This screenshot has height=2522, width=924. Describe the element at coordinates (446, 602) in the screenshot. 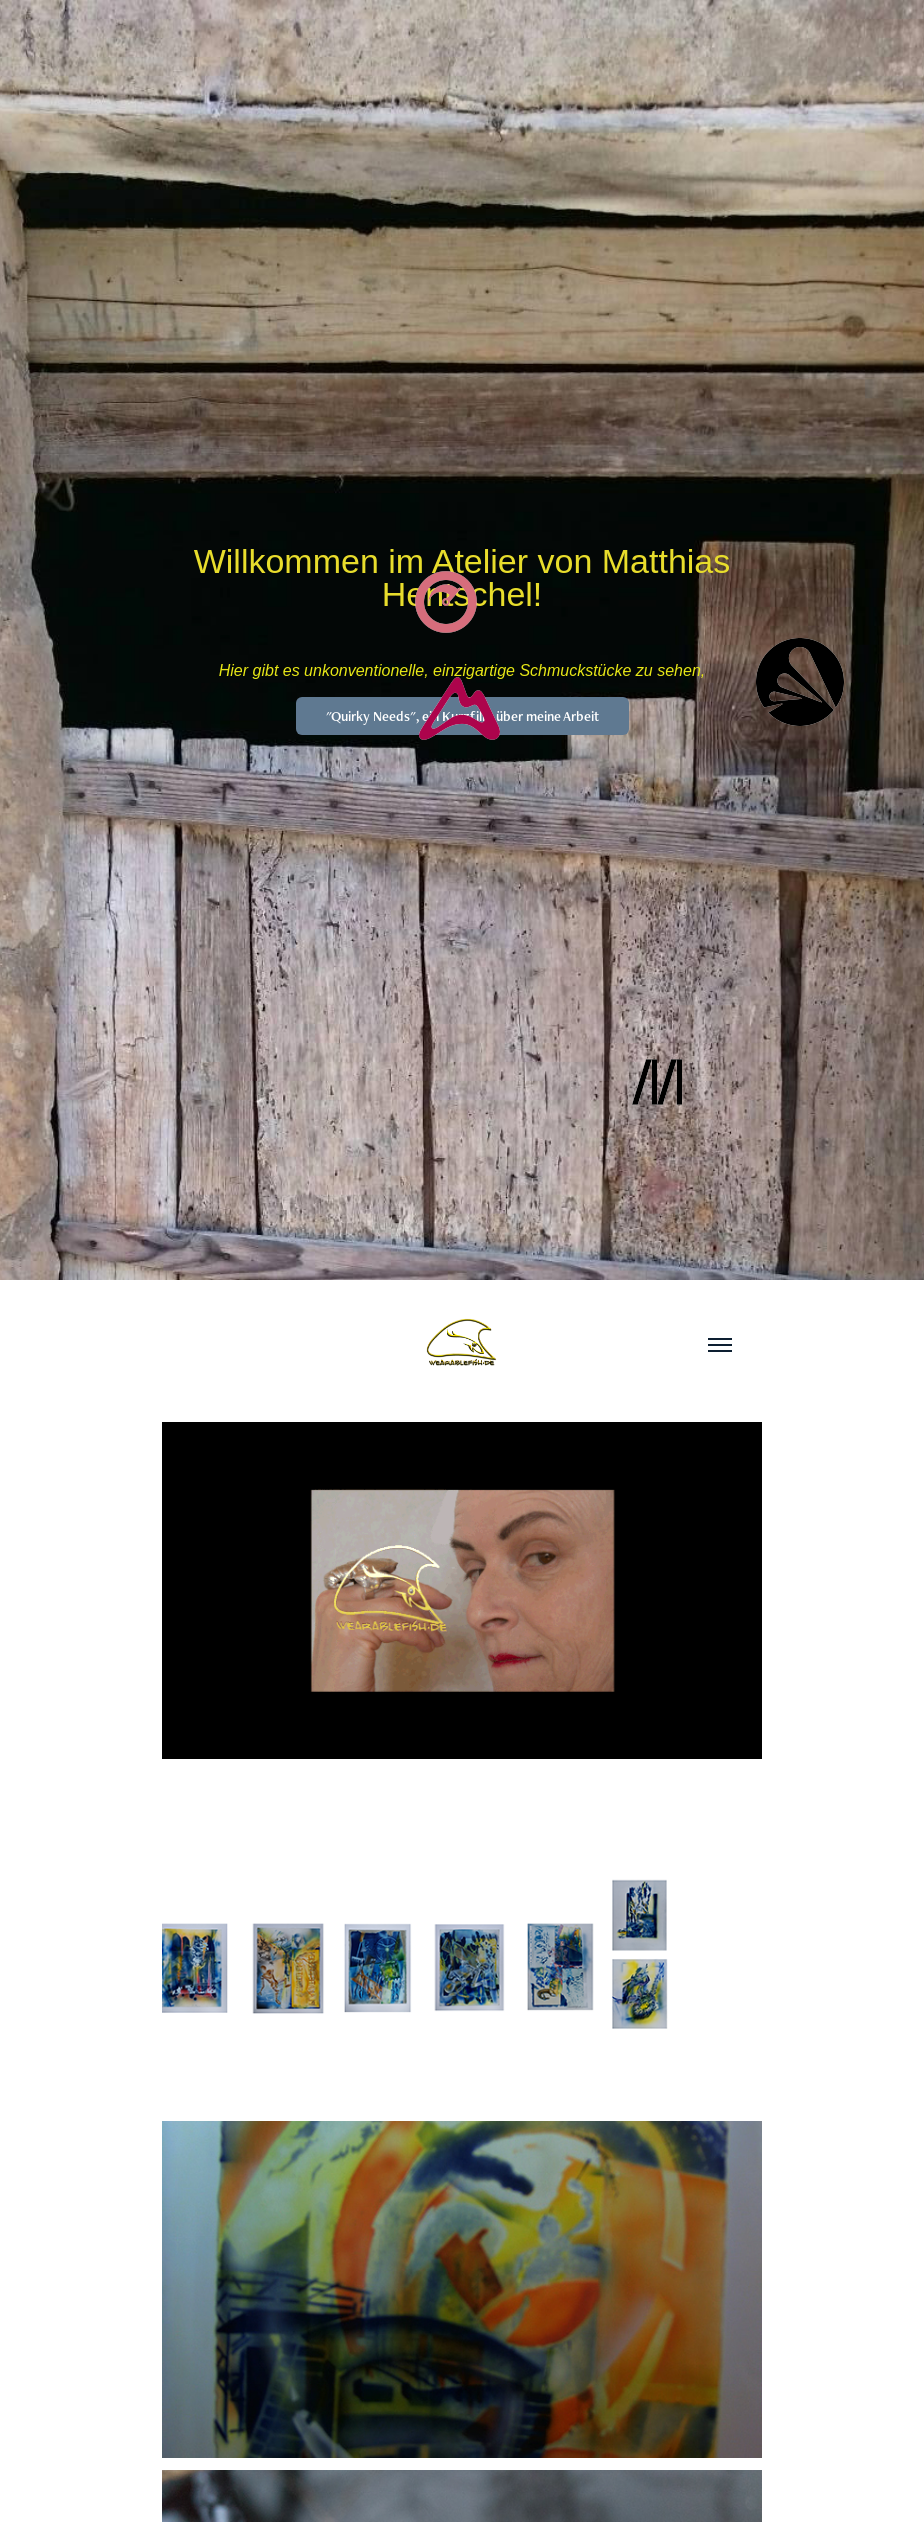

I see `cloudscale.ch cloud hosting service logo` at that location.